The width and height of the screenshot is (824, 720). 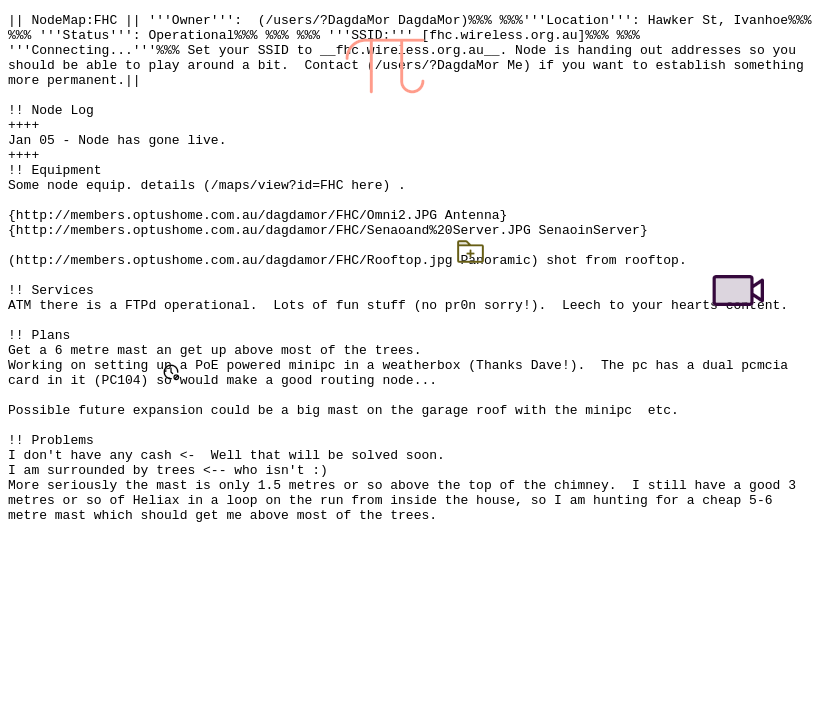 I want to click on cancel a scheduled event or timer, so click(x=171, y=372).